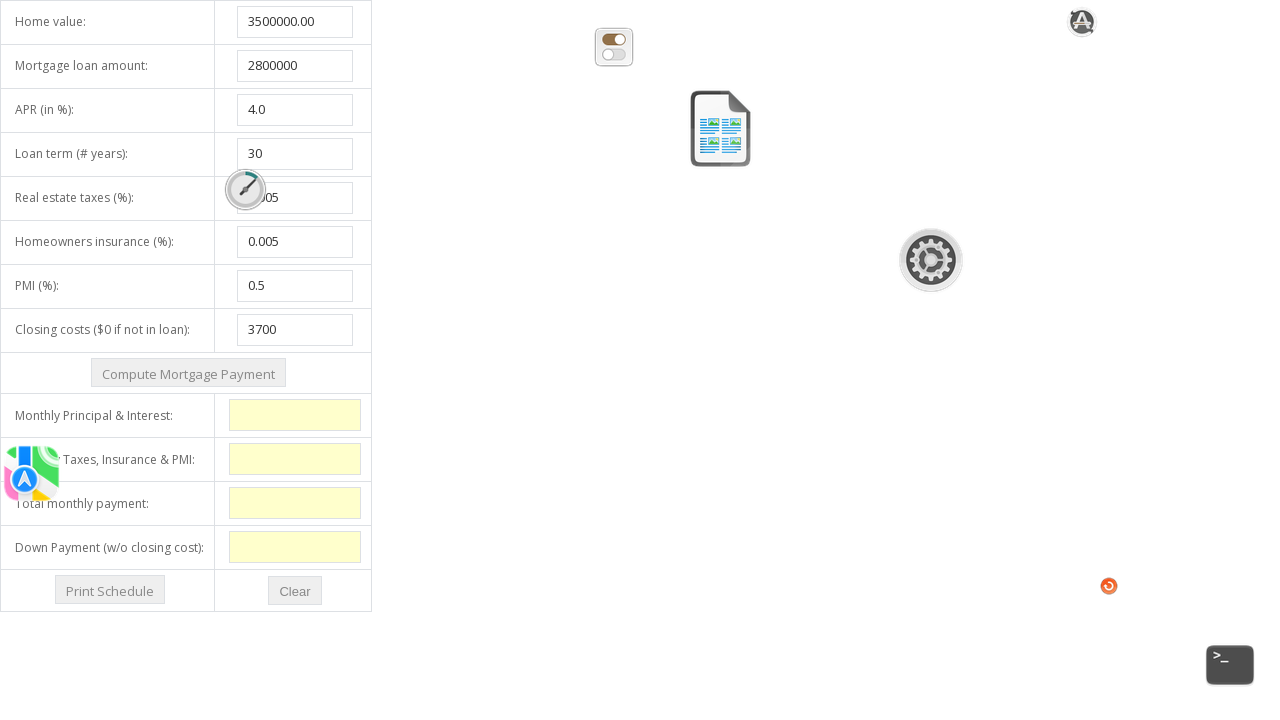  What do you see at coordinates (1082, 22) in the screenshot?
I see `check for available software updates` at bounding box center [1082, 22].